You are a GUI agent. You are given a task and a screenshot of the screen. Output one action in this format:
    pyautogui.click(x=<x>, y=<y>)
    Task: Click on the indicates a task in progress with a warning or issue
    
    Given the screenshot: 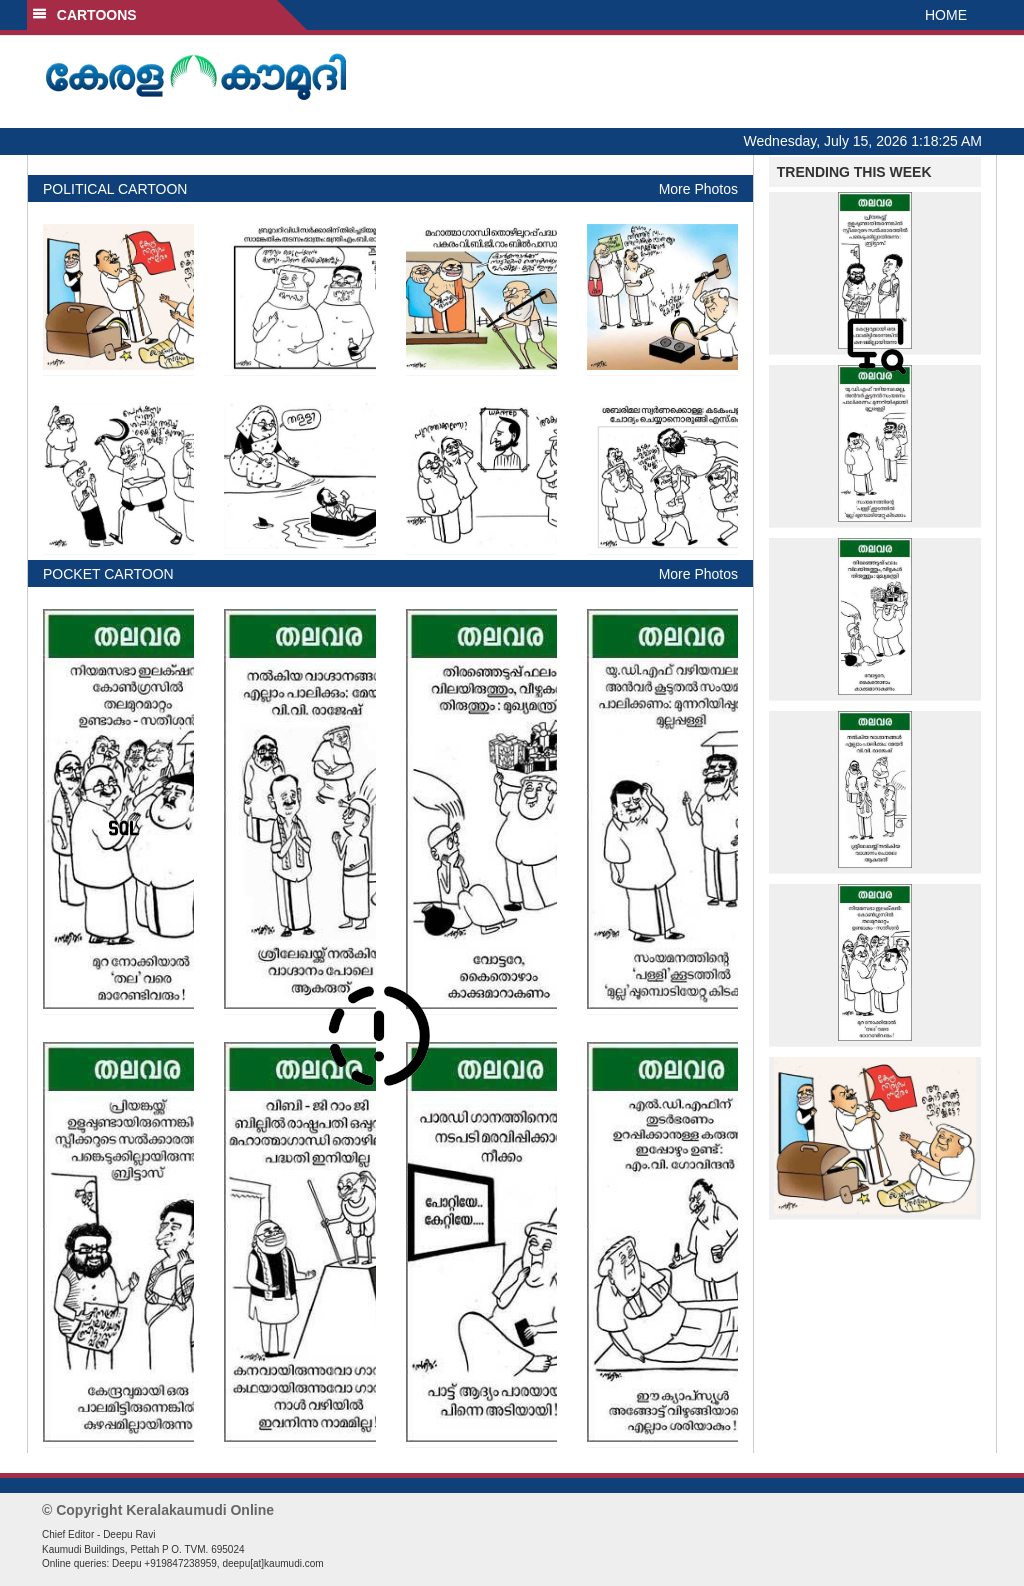 What is the action you would take?
    pyautogui.click(x=379, y=1036)
    